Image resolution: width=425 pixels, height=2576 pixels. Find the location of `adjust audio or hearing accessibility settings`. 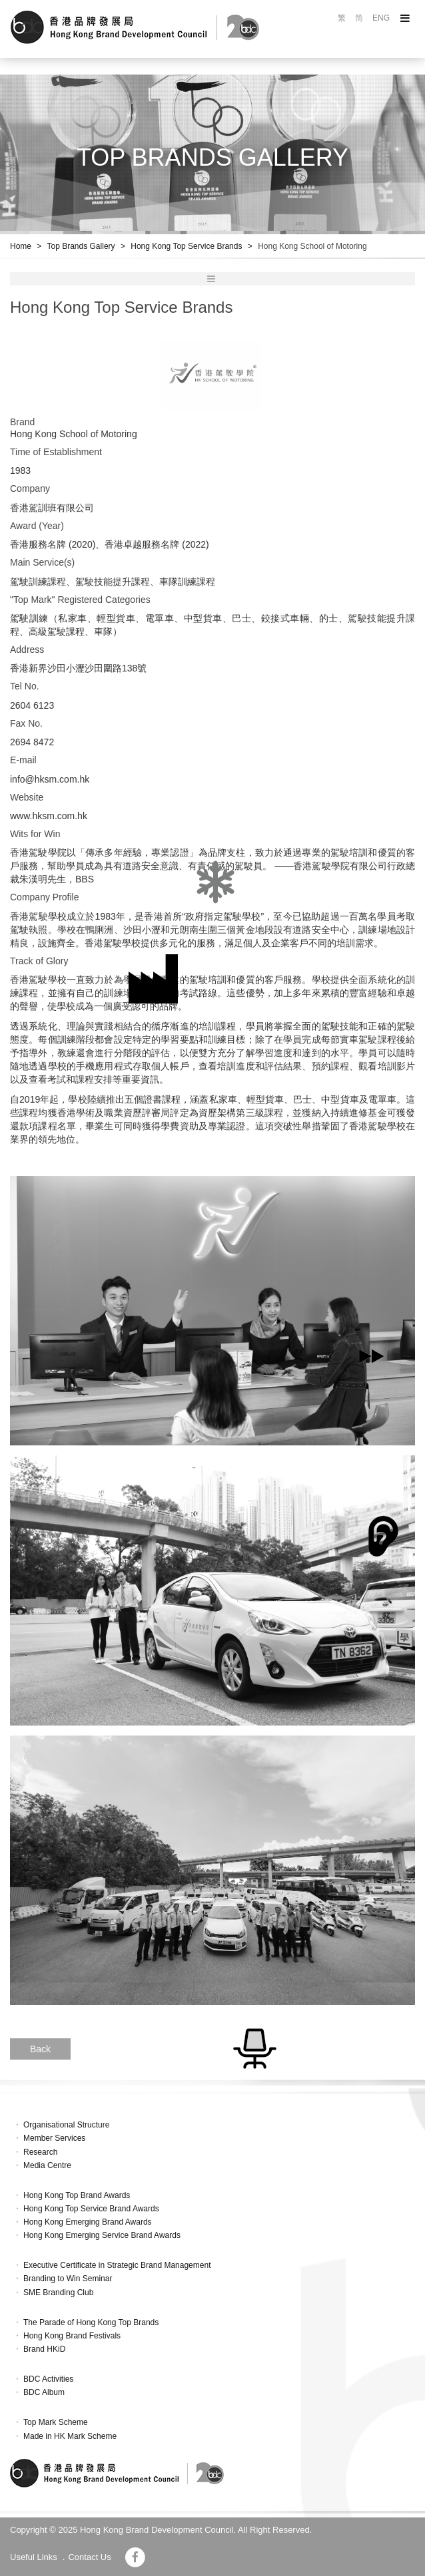

adjust audio or hearing accessibility settings is located at coordinates (383, 1536).